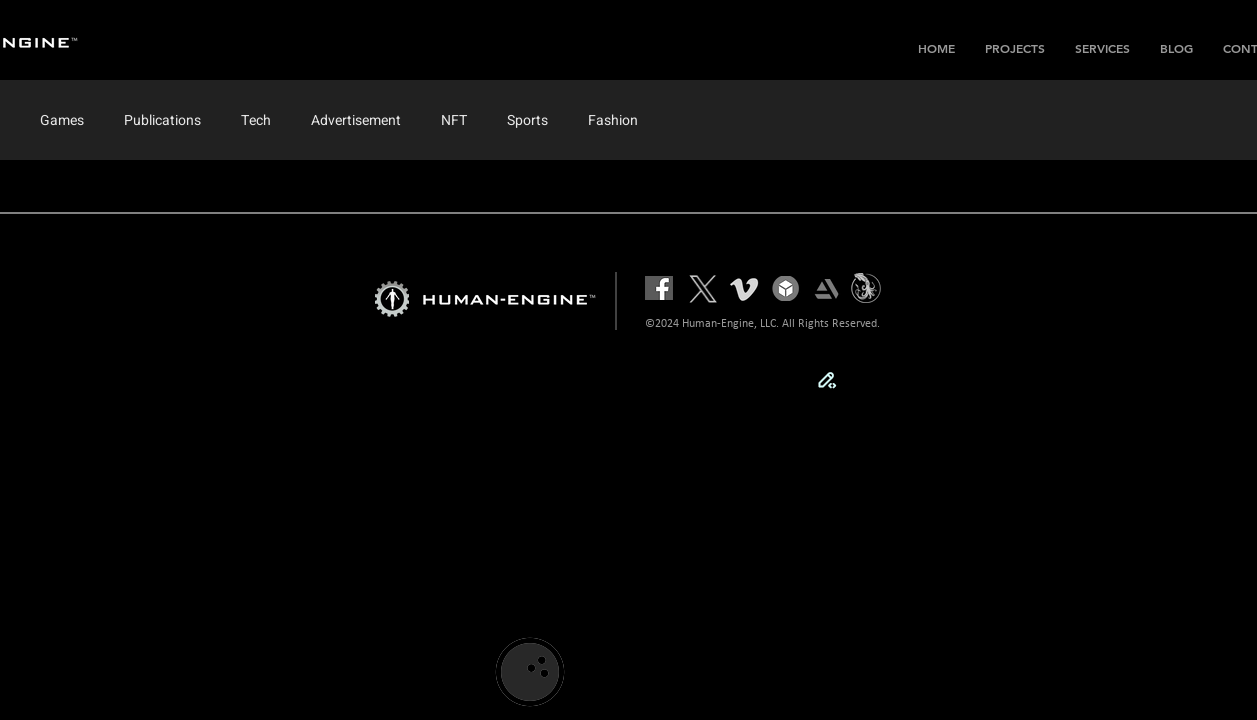 This screenshot has width=1257, height=720. I want to click on edit or write code, so click(826, 379).